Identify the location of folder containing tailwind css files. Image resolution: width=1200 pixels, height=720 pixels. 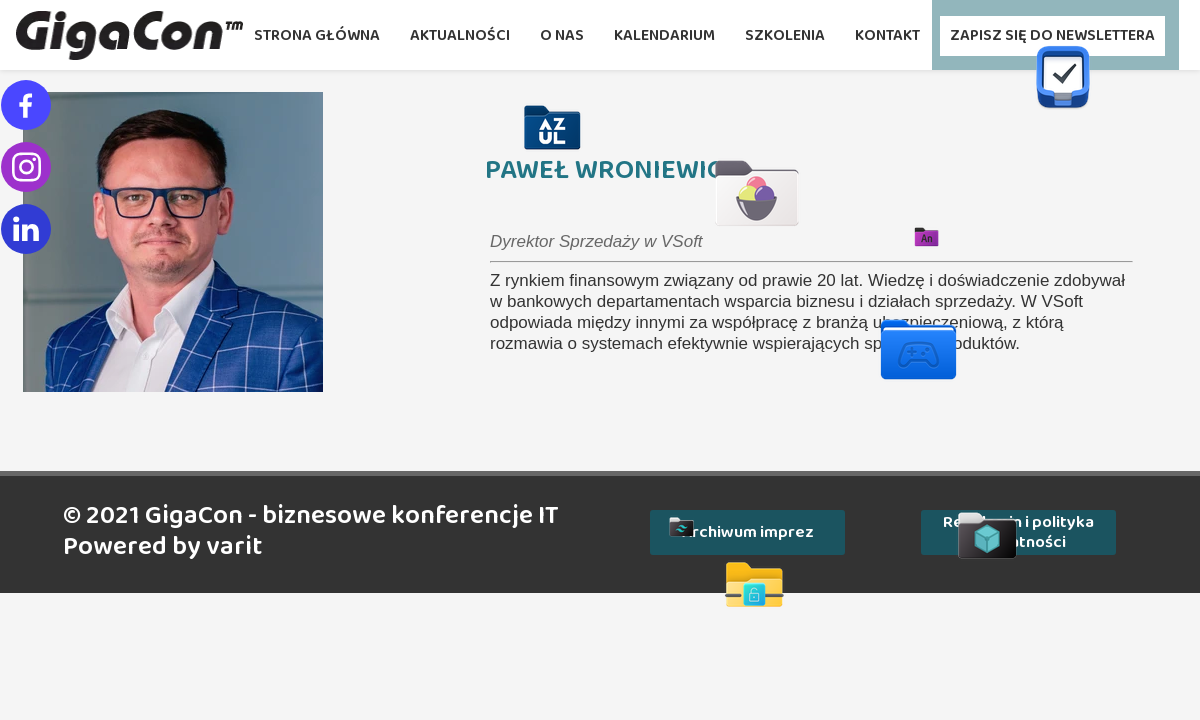
(681, 527).